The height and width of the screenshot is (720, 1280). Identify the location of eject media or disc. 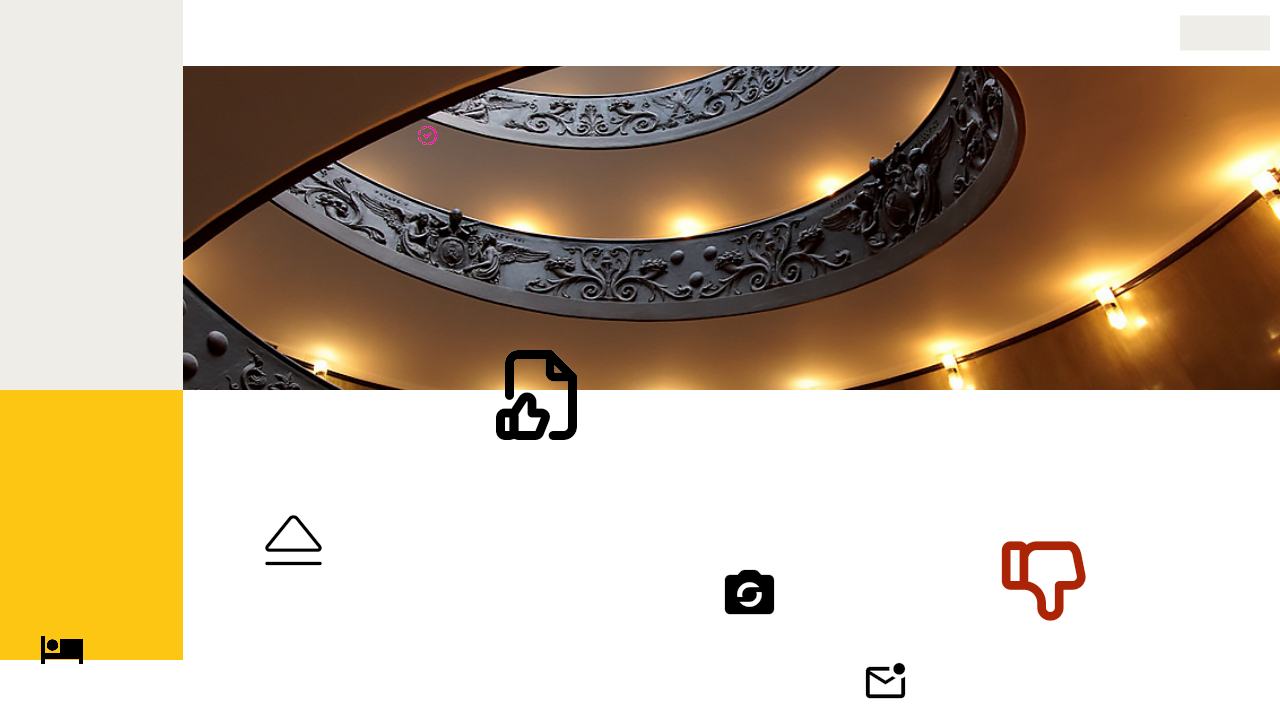
(293, 543).